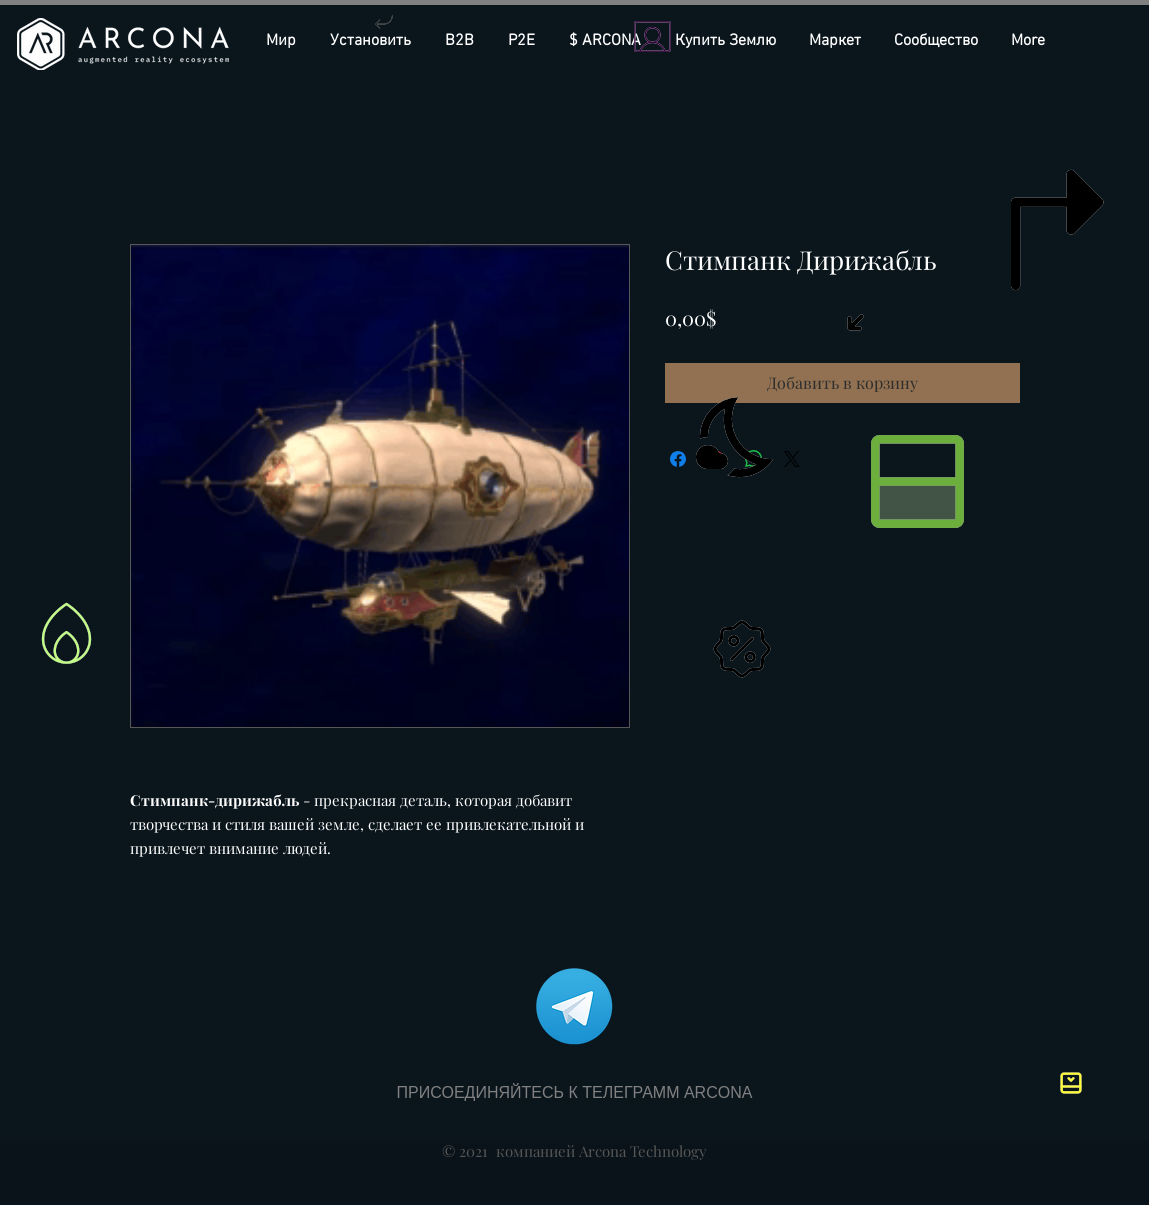  I want to click on access transit entry or exit points, so click(856, 322).